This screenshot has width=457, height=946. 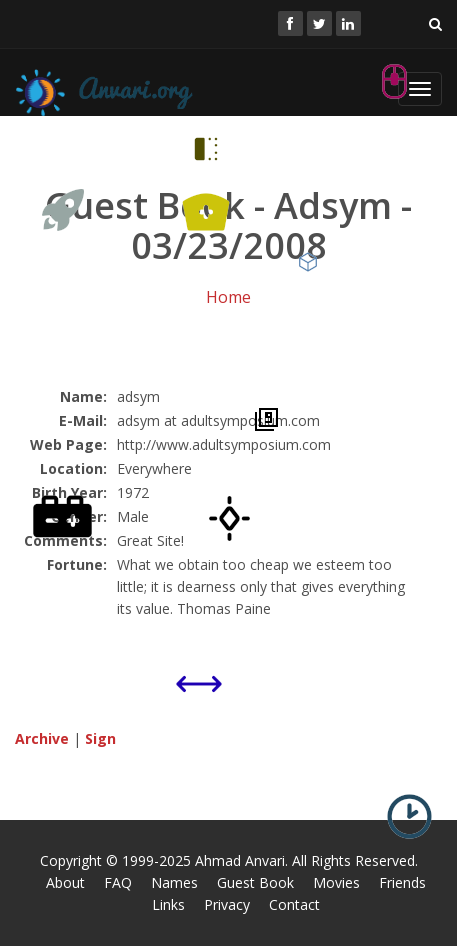 What do you see at coordinates (199, 684) in the screenshot?
I see `adjust horizontal spacing or width` at bounding box center [199, 684].